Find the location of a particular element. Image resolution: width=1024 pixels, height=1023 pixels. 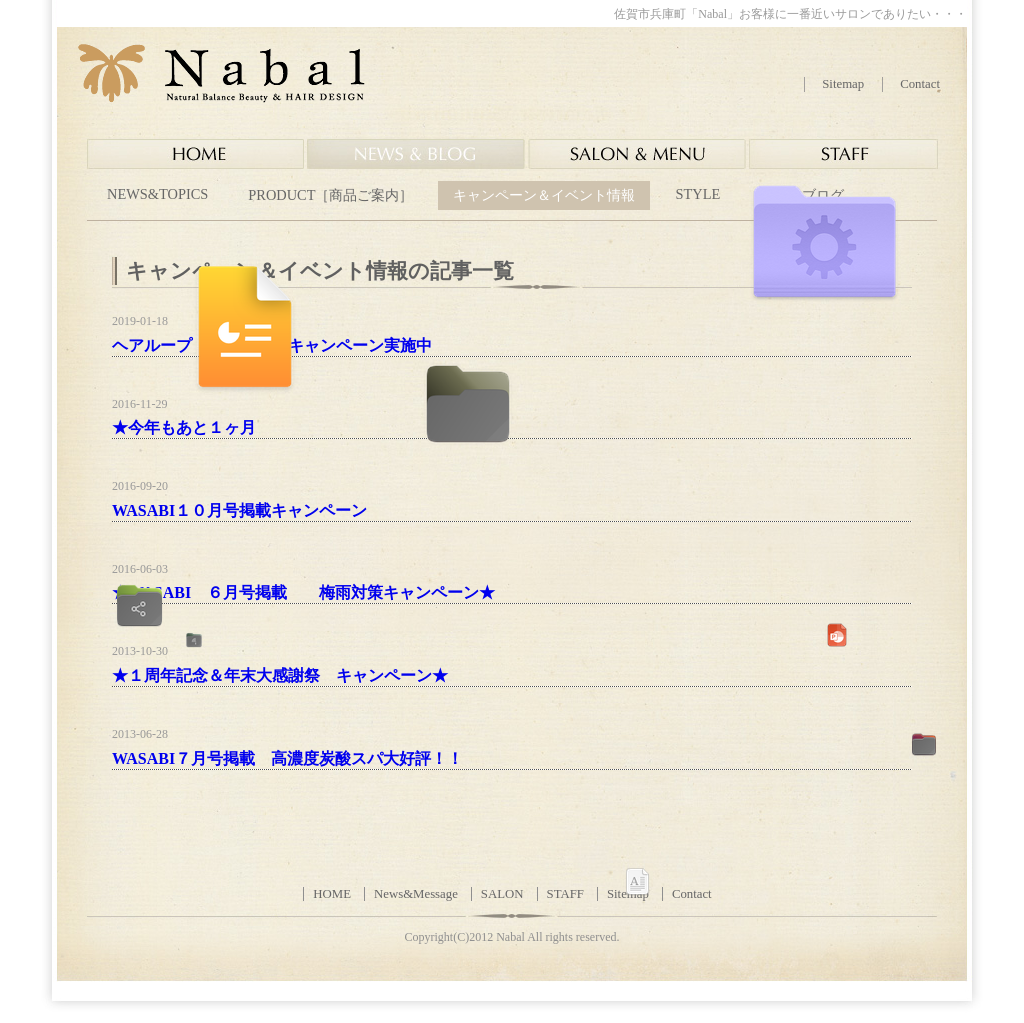

open a rich text format document is located at coordinates (637, 881).